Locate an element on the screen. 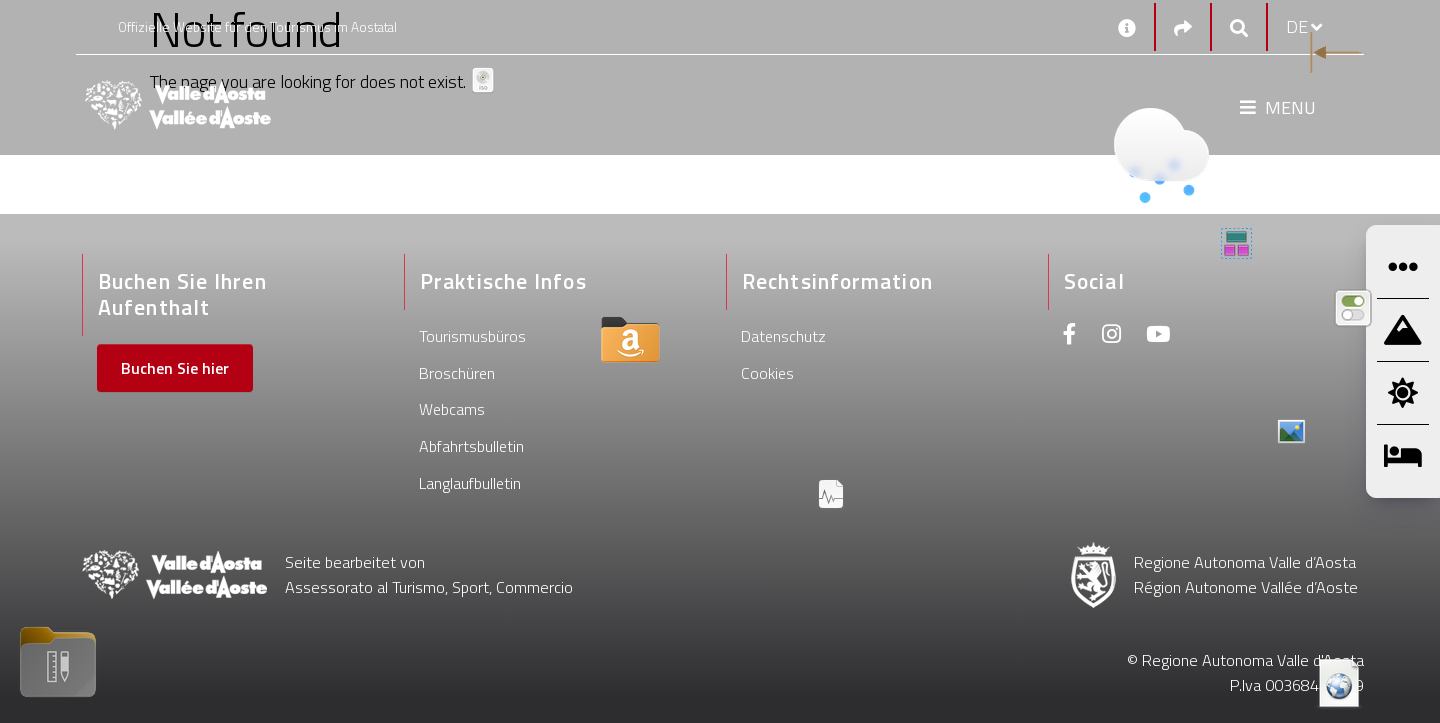  open templates folder is located at coordinates (58, 662).